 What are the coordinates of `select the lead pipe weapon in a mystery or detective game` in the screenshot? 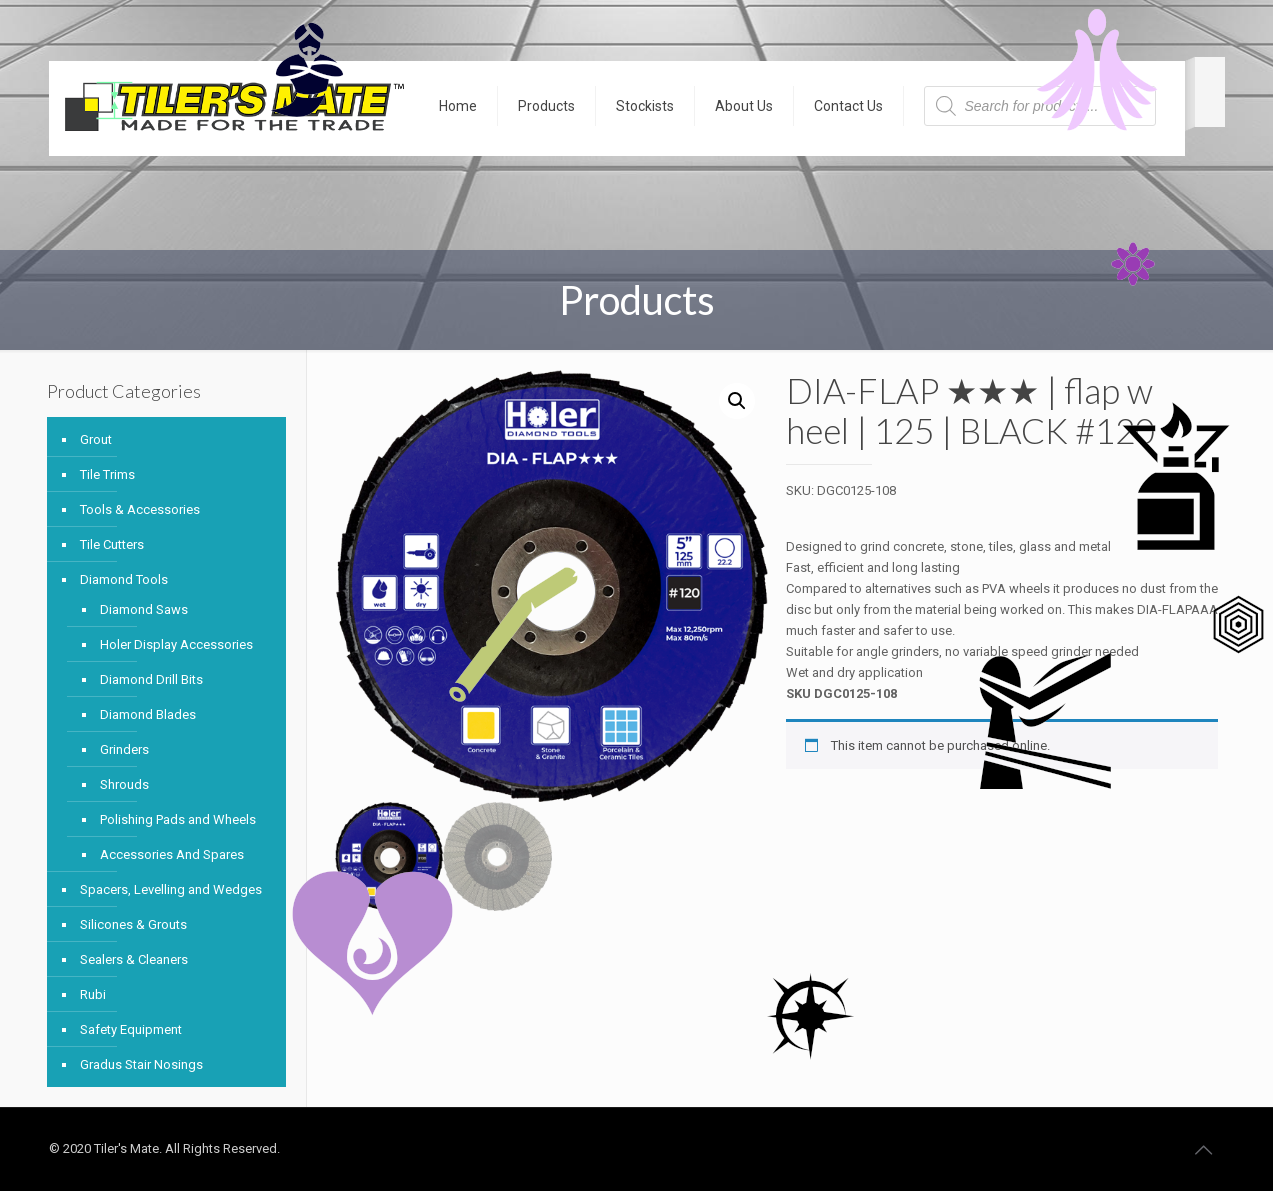 It's located at (513, 634).